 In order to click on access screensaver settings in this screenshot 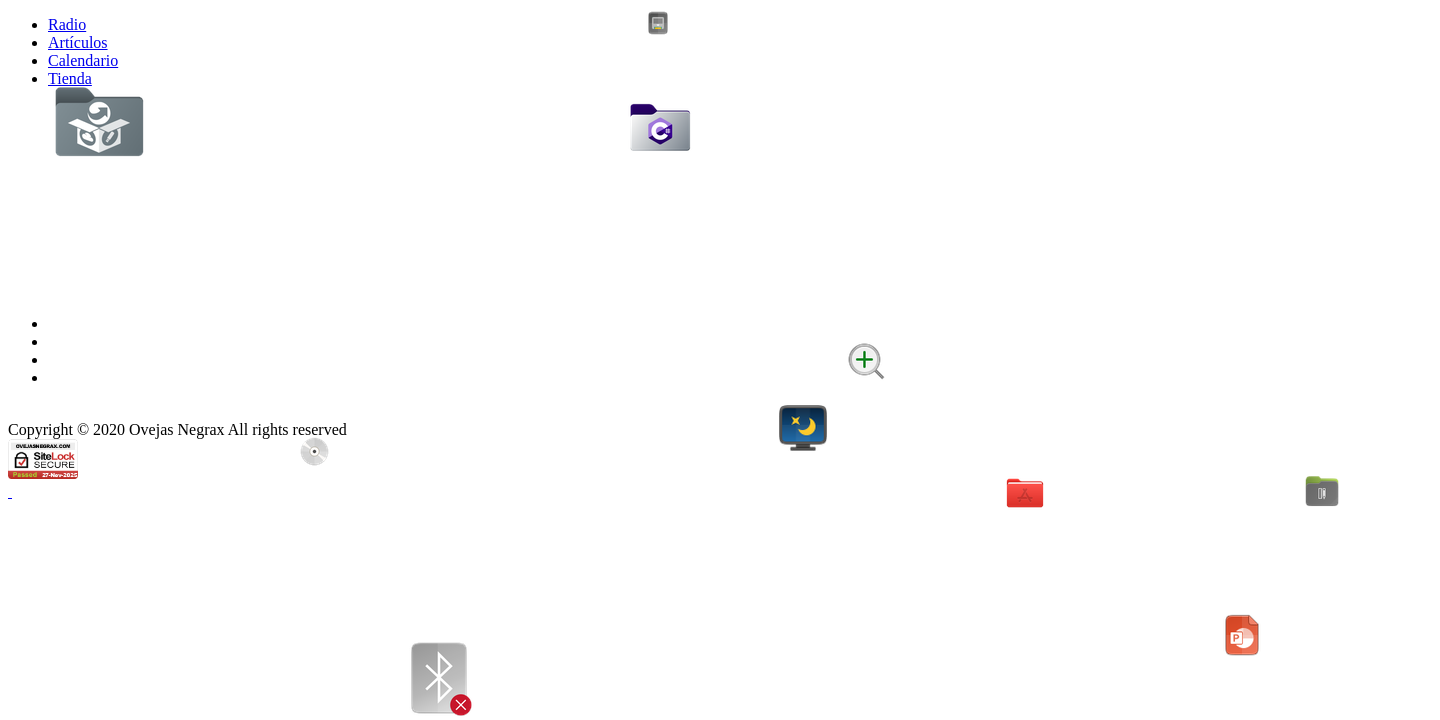, I will do `click(803, 428)`.